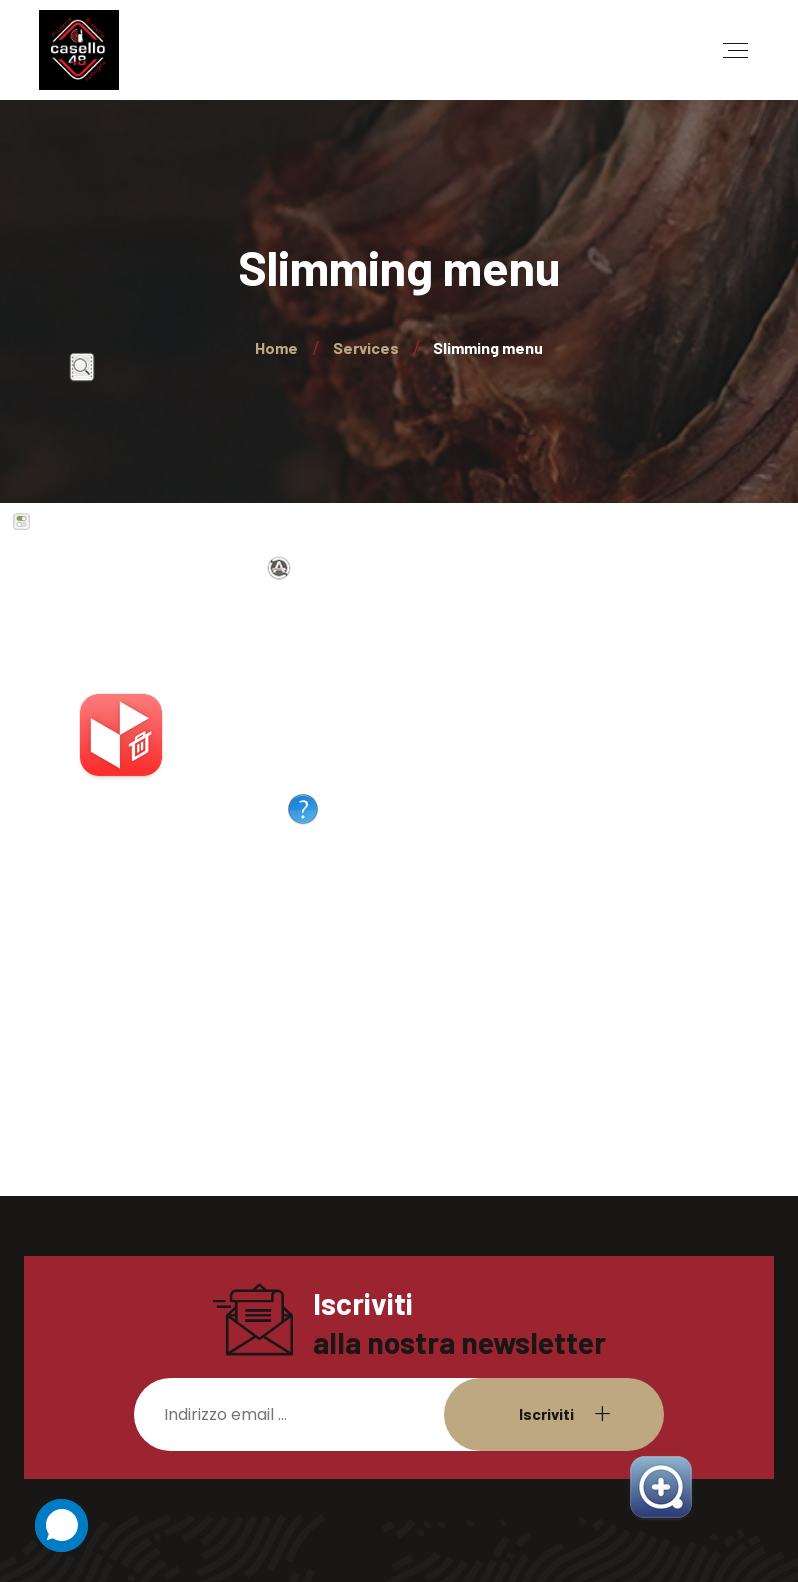 The width and height of the screenshot is (798, 1582). What do you see at coordinates (303, 809) in the screenshot?
I see `access help and support documentation` at bounding box center [303, 809].